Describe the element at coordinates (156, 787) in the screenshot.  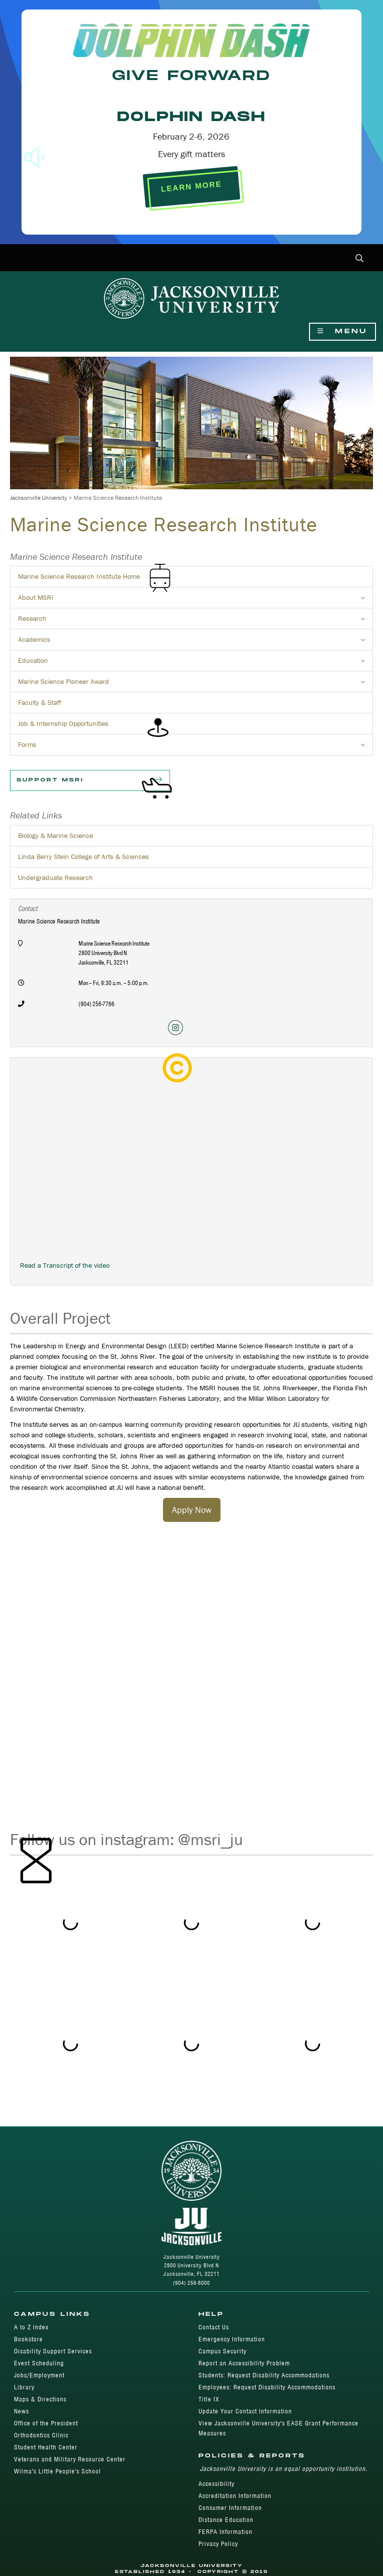
I see `indicates flight is taxiing on runway` at that location.